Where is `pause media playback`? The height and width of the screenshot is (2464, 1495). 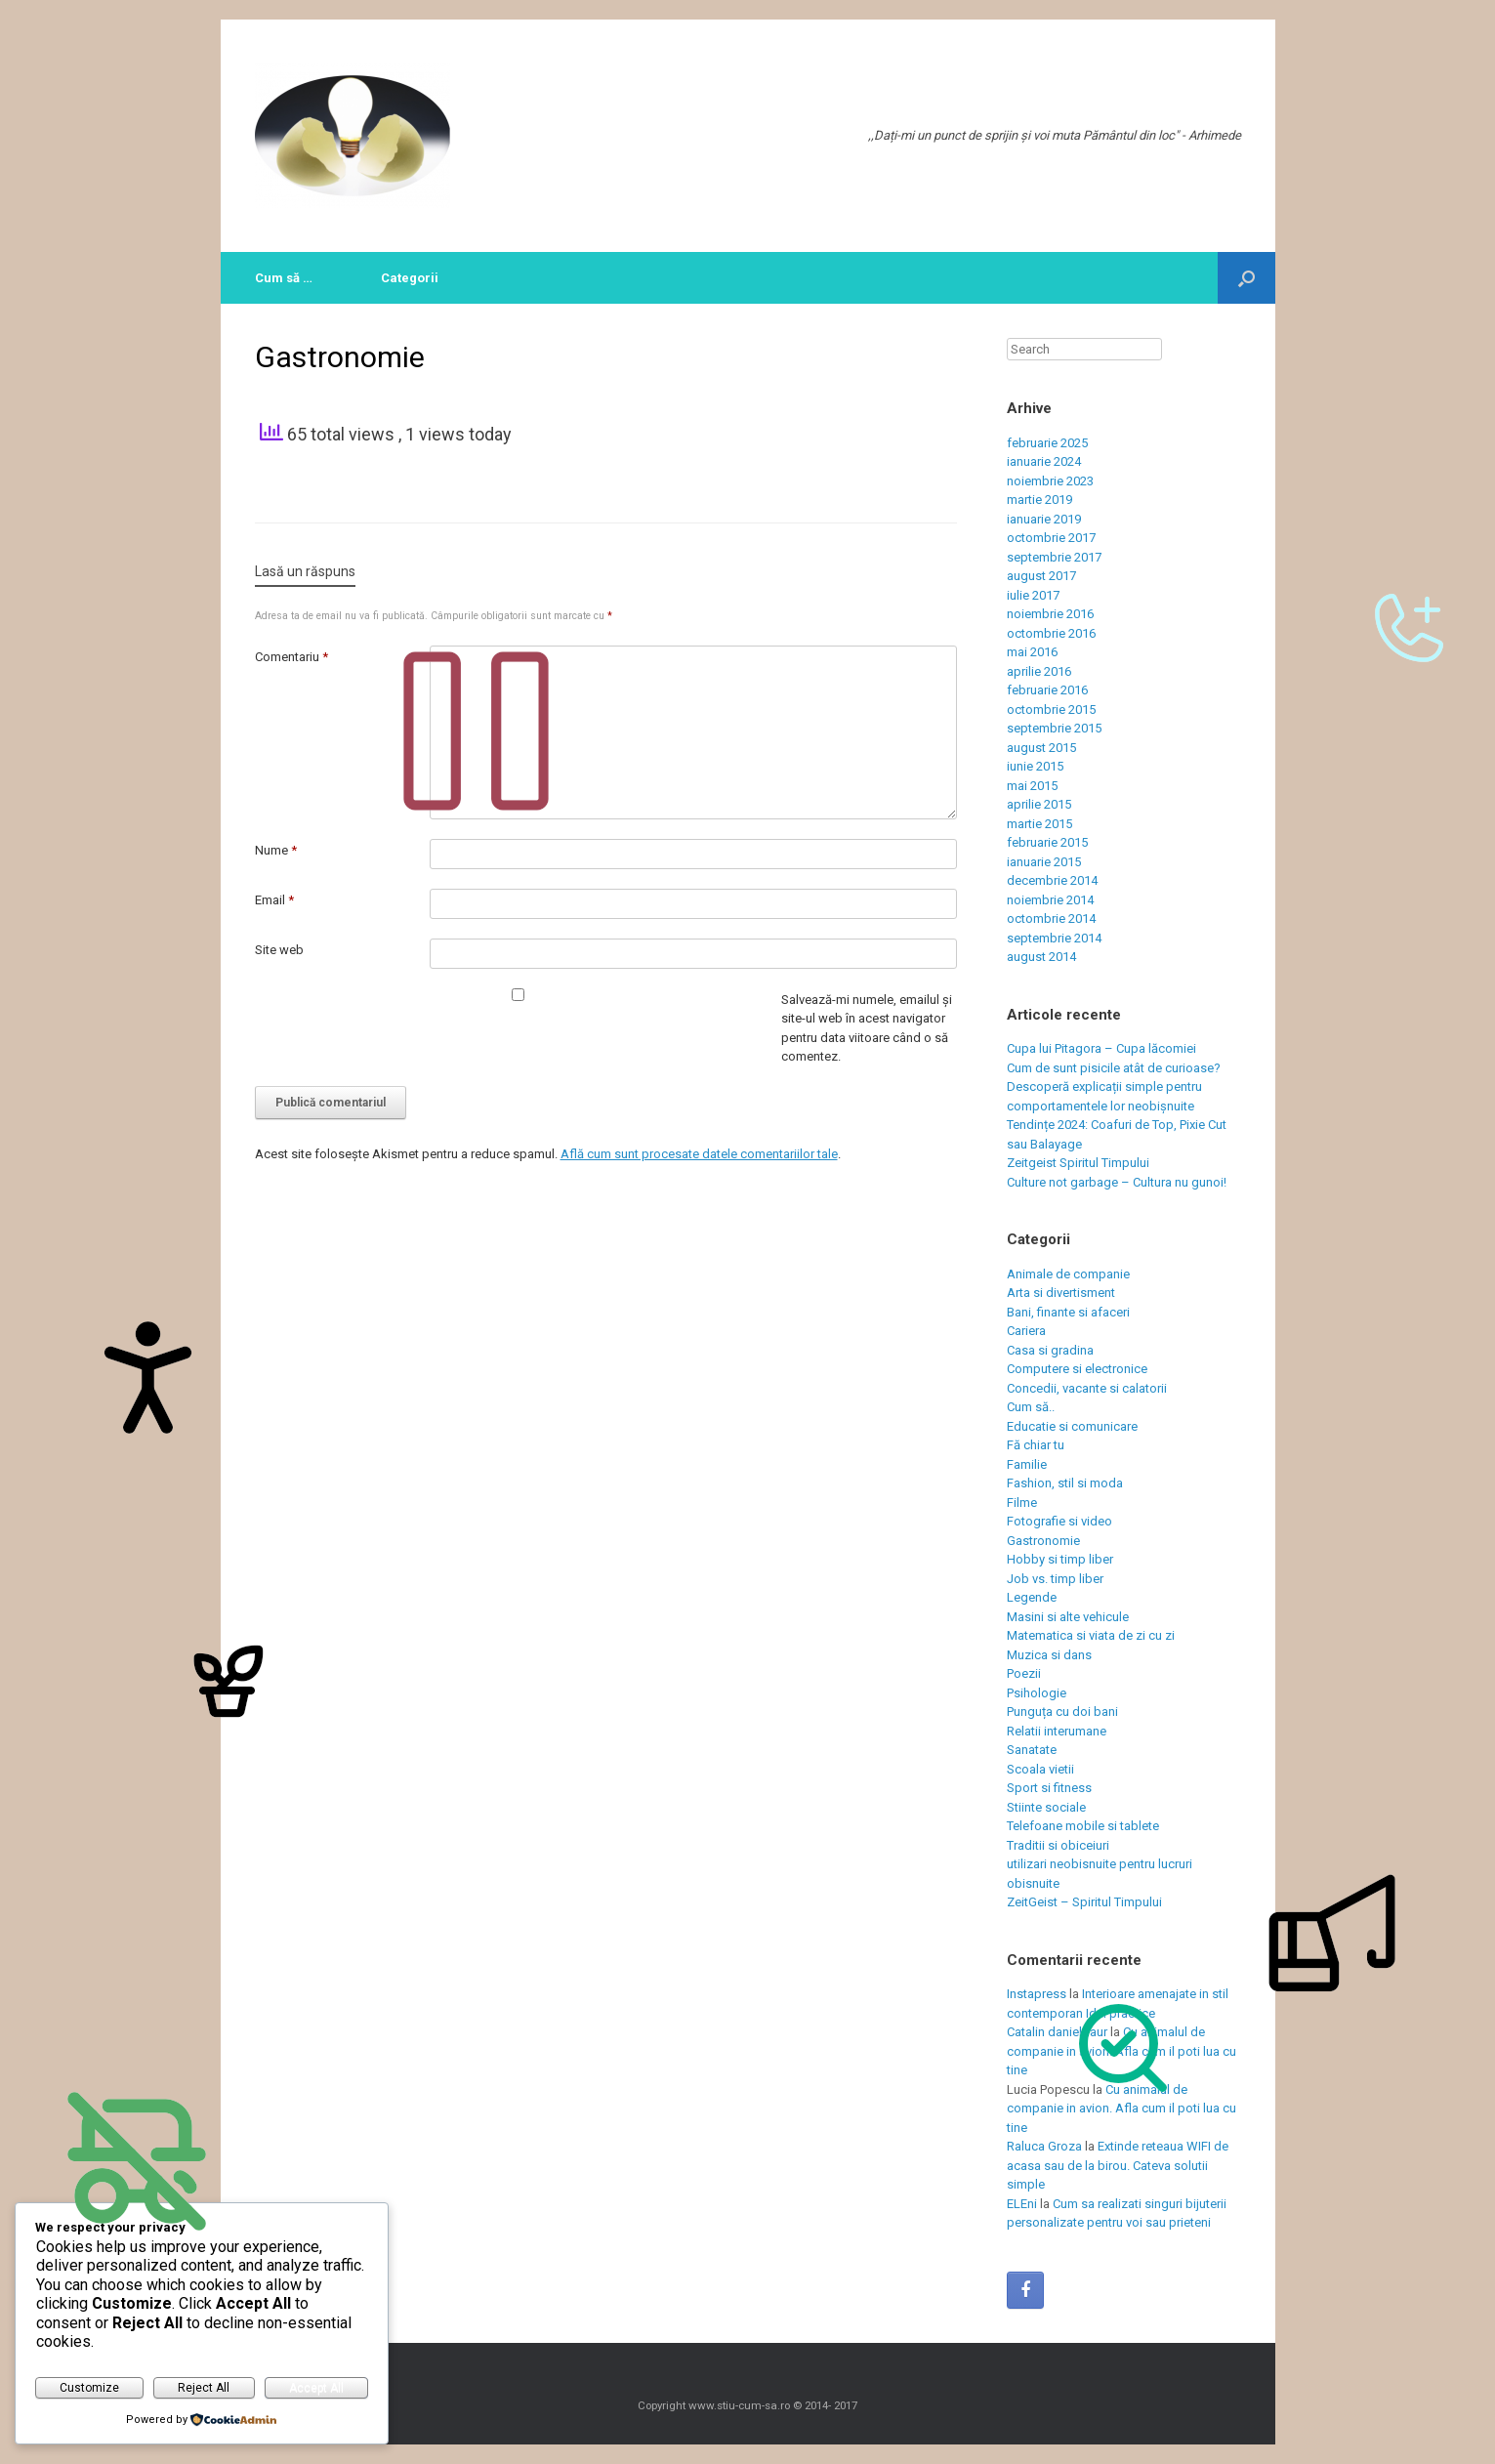
pause media playback is located at coordinates (476, 731).